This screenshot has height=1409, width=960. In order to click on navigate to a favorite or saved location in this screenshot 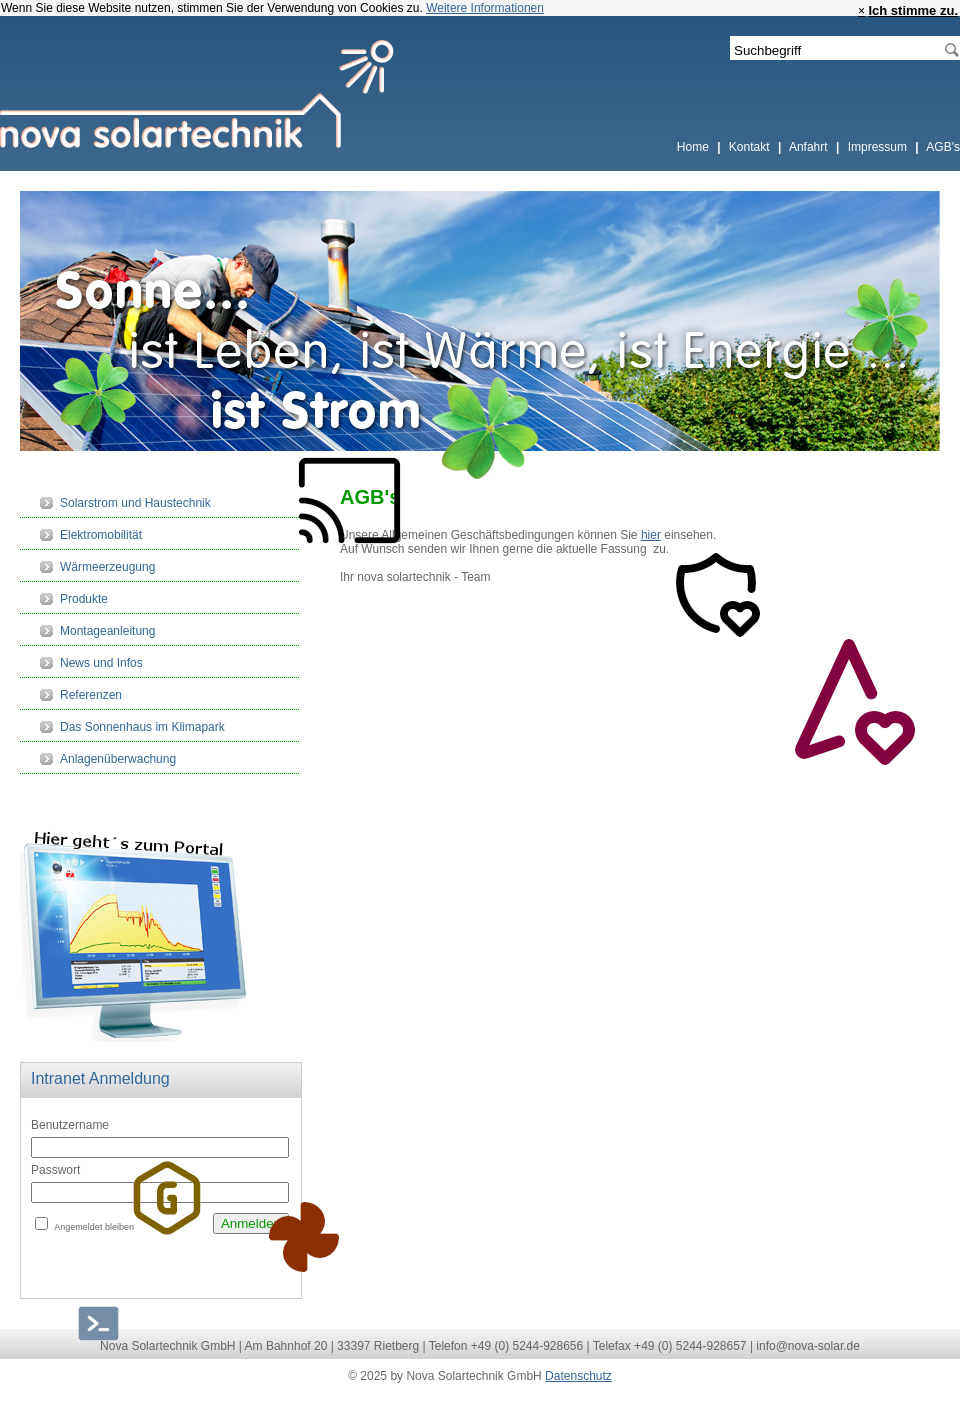, I will do `click(849, 699)`.